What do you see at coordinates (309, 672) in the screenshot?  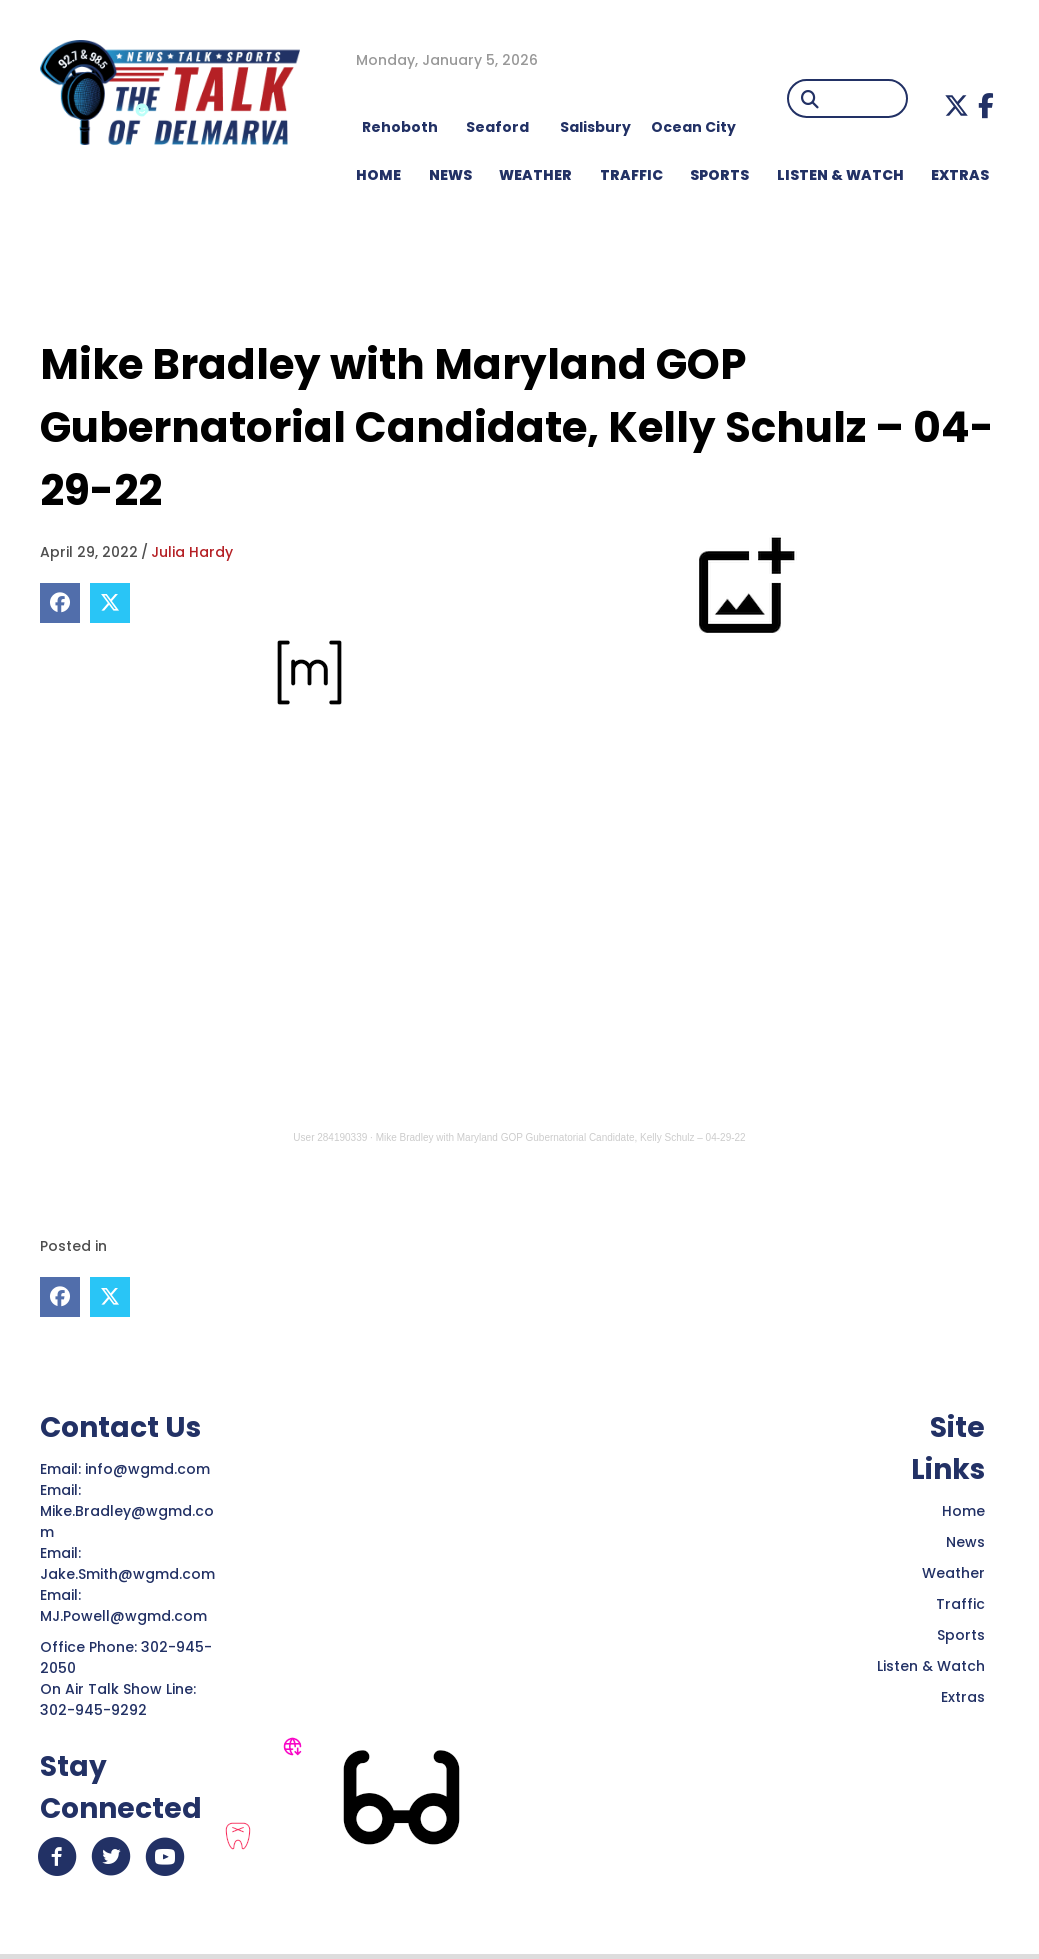 I see `connect to matrix decentralized chat network` at bounding box center [309, 672].